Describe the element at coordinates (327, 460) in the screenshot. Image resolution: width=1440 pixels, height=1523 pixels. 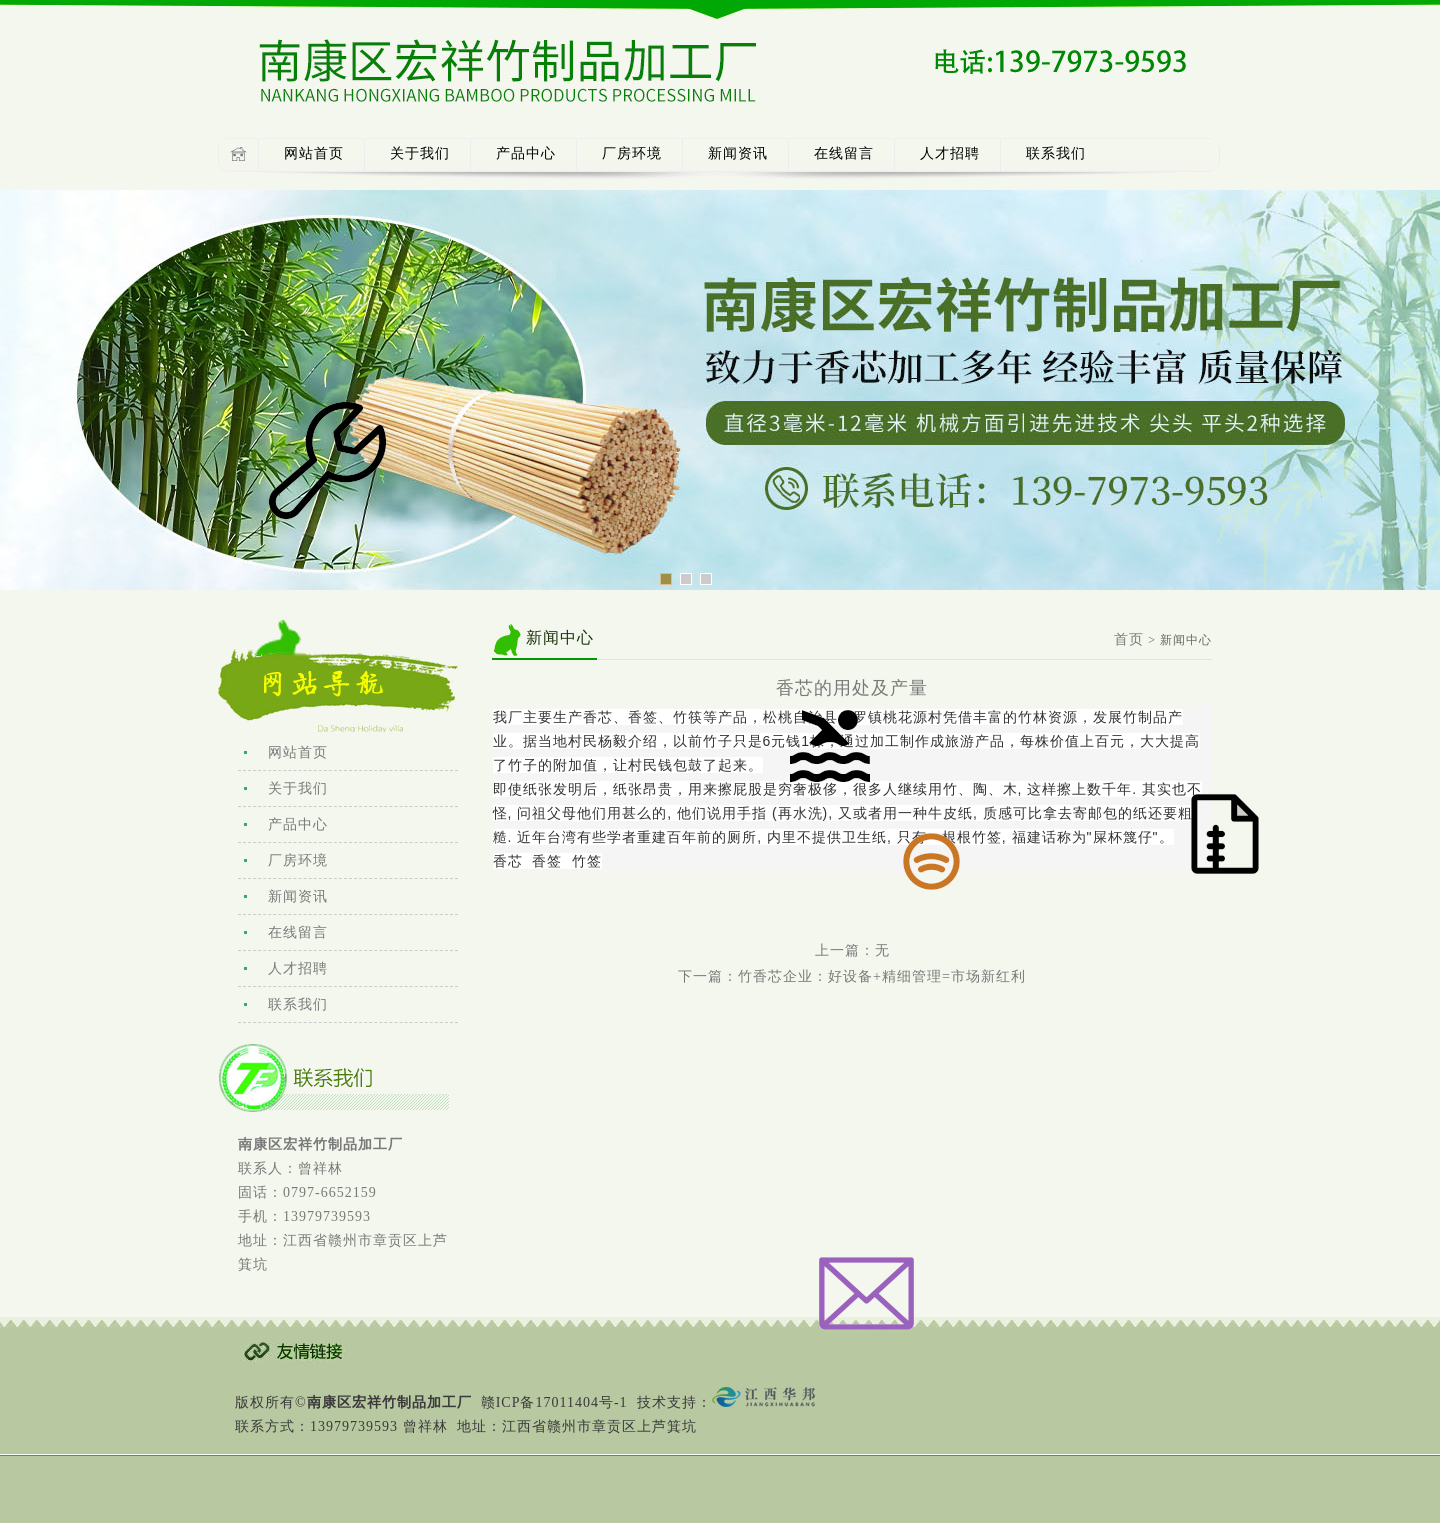
I see `access settings or preferences` at that location.